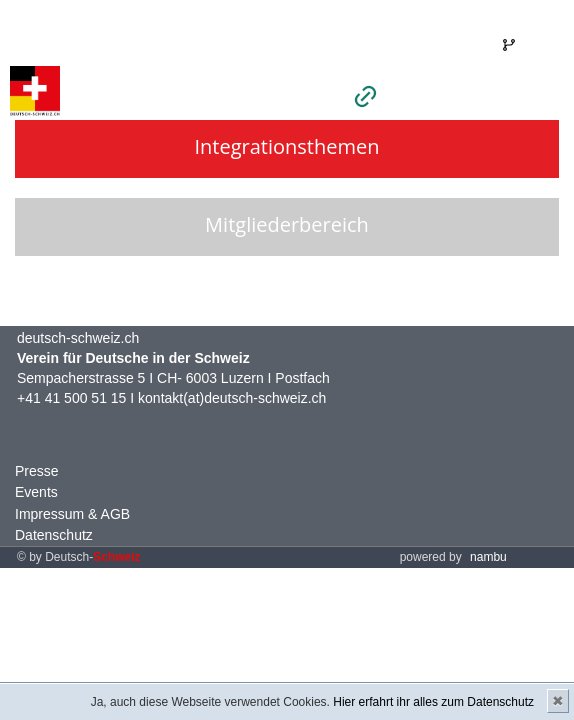  I want to click on view repository branches, so click(509, 45).